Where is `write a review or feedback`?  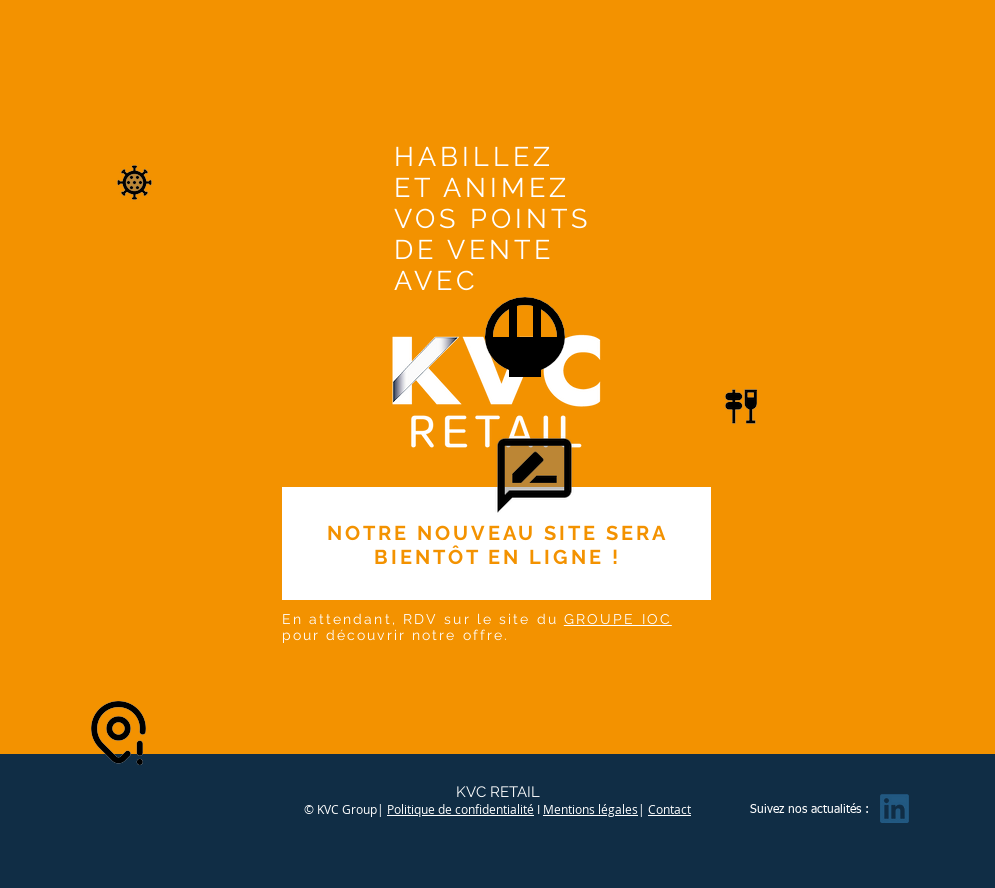 write a review or feedback is located at coordinates (534, 475).